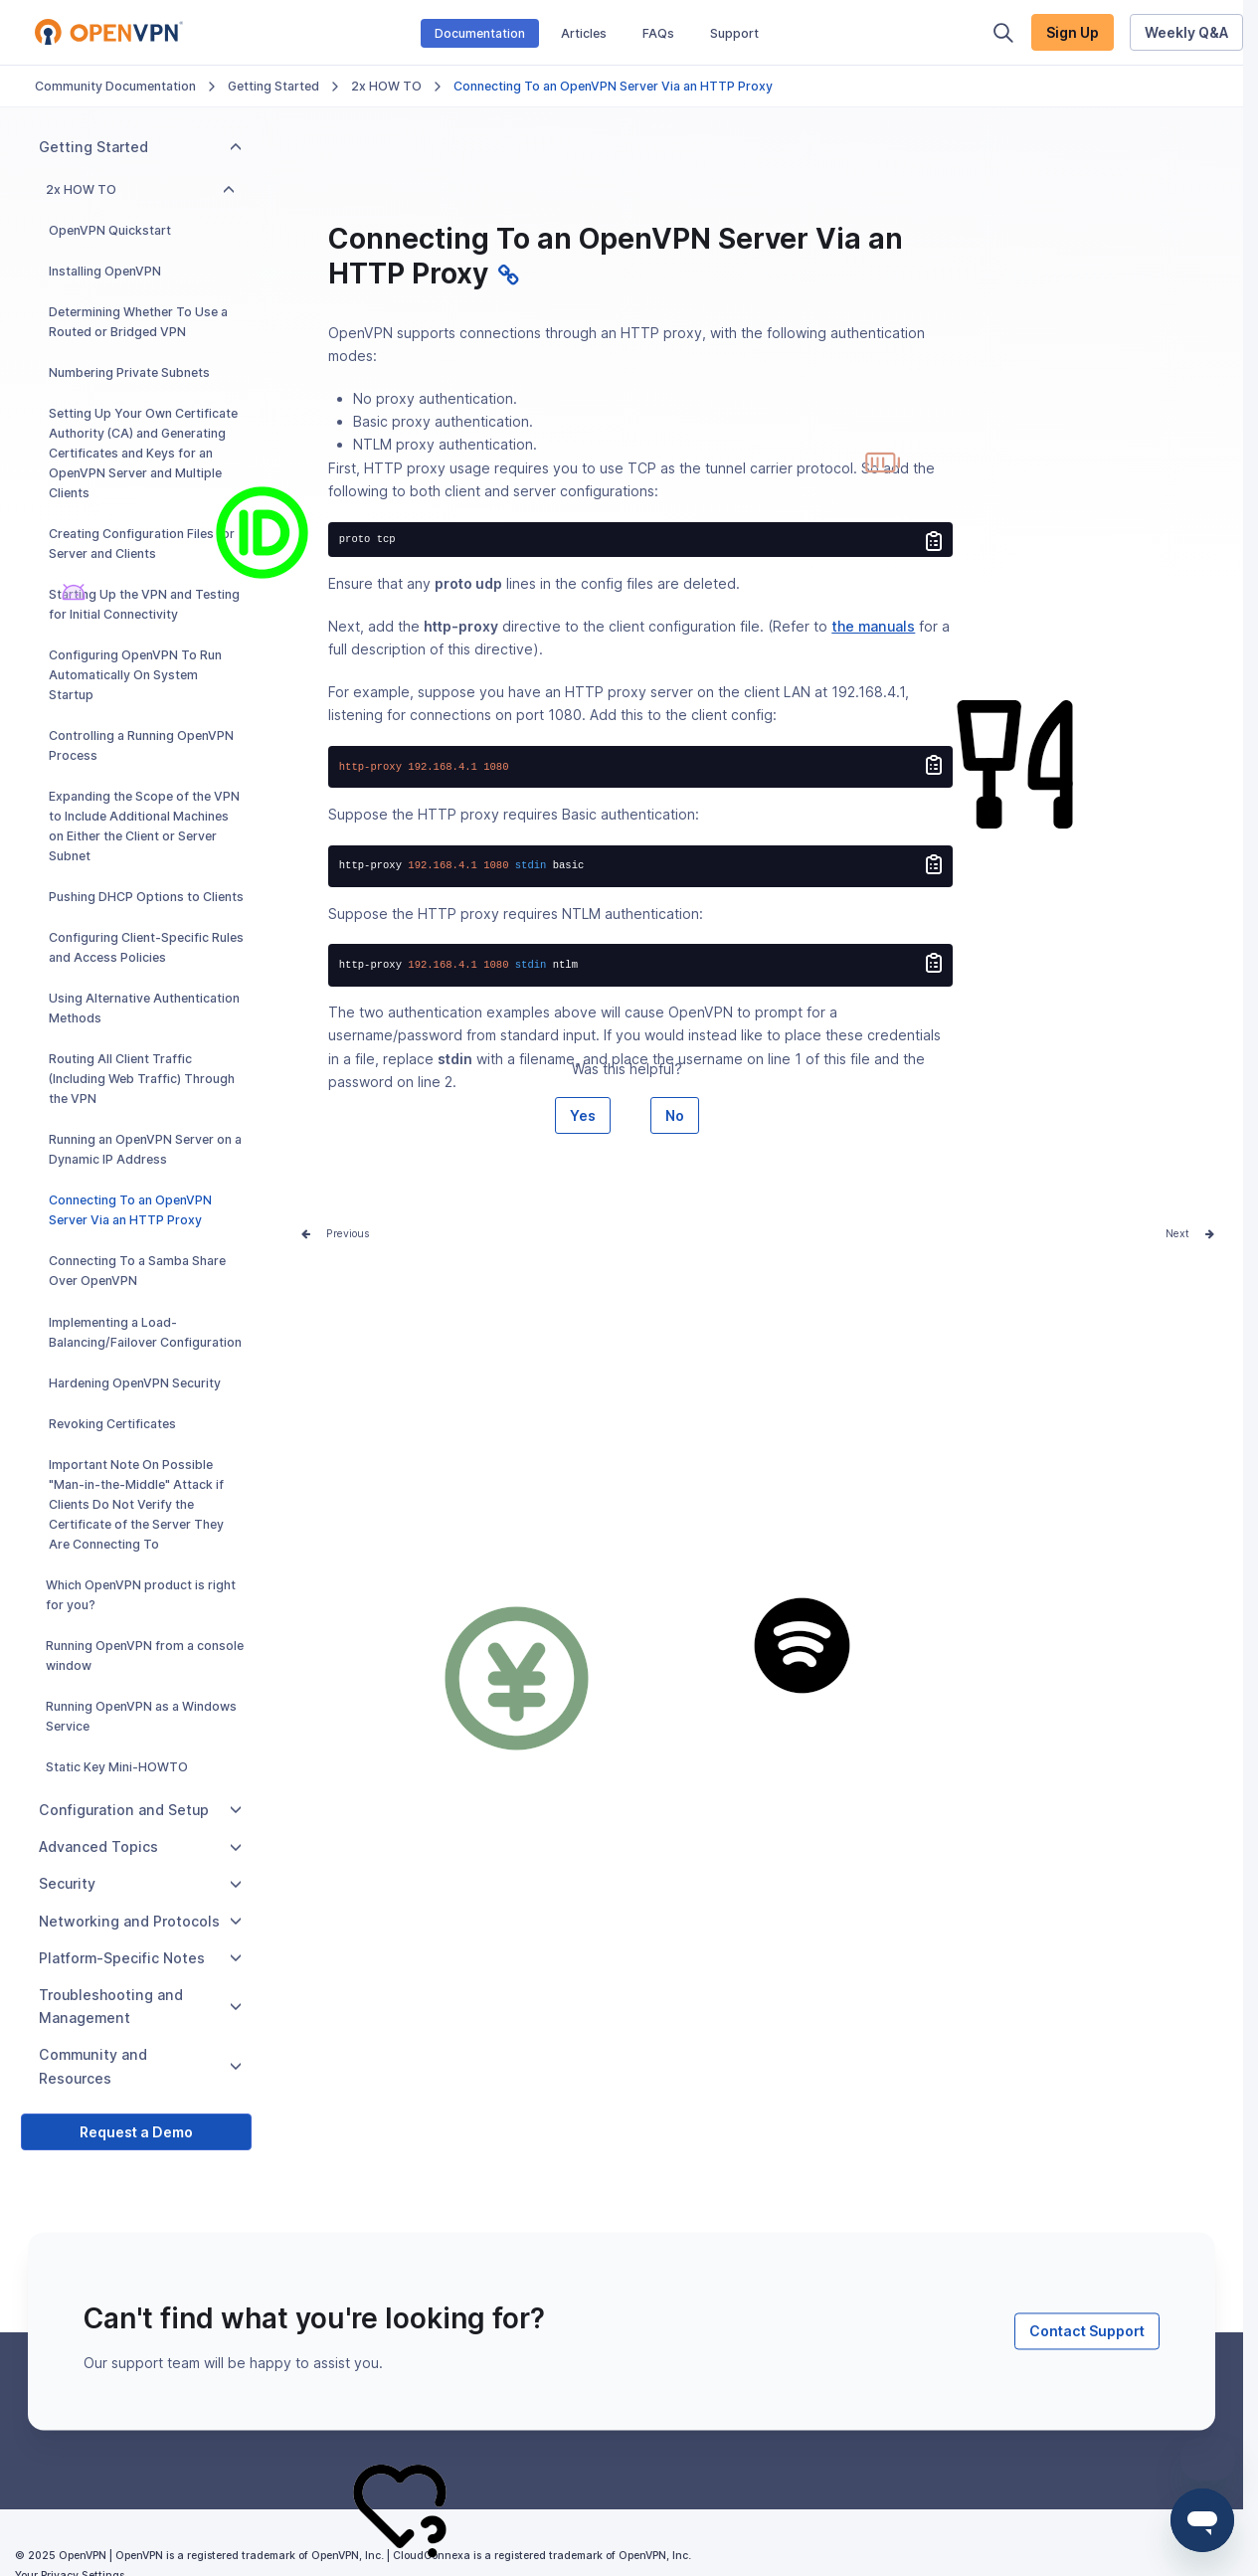 This screenshot has width=1258, height=2576. What do you see at coordinates (882, 462) in the screenshot?
I see `indicates high battery level` at bounding box center [882, 462].